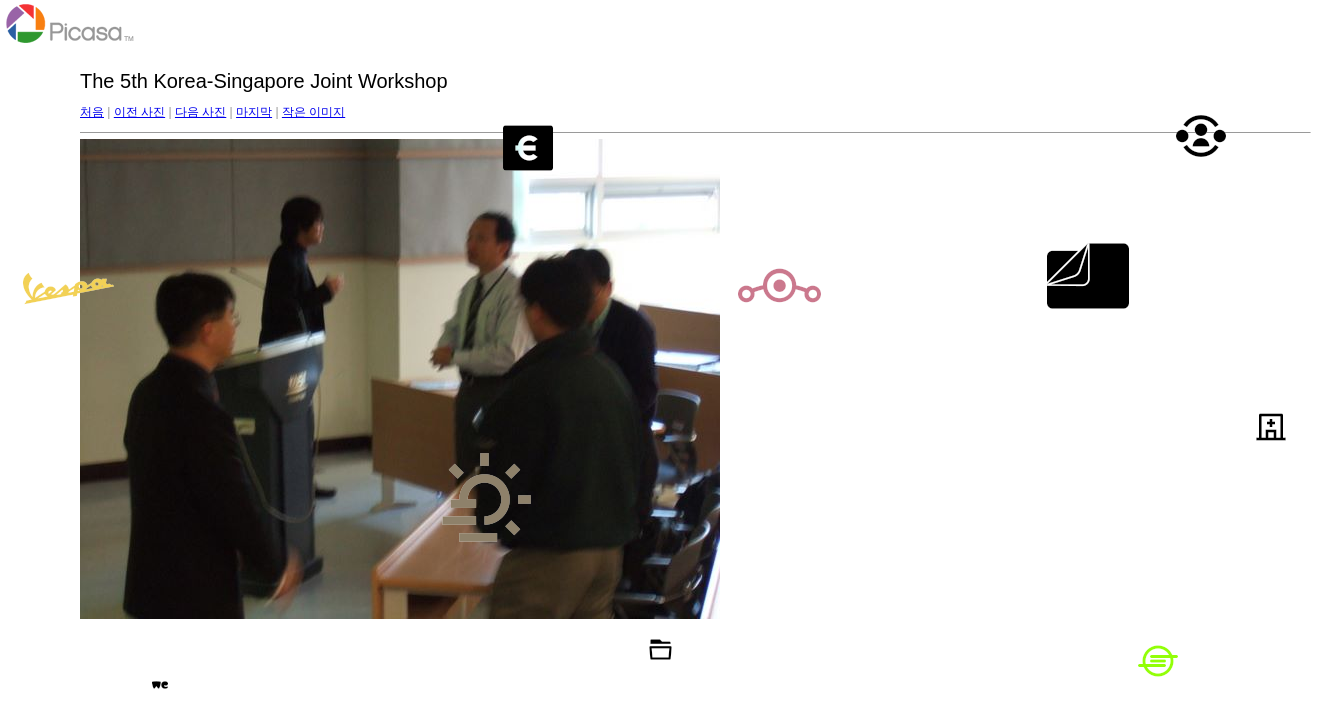 This screenshot has height=720, width=1319. What do you see at coordinates (484, 499) in the screenshot?
I see `indicates foggy or hazy weather conditions` at bounding box center [484, 499].